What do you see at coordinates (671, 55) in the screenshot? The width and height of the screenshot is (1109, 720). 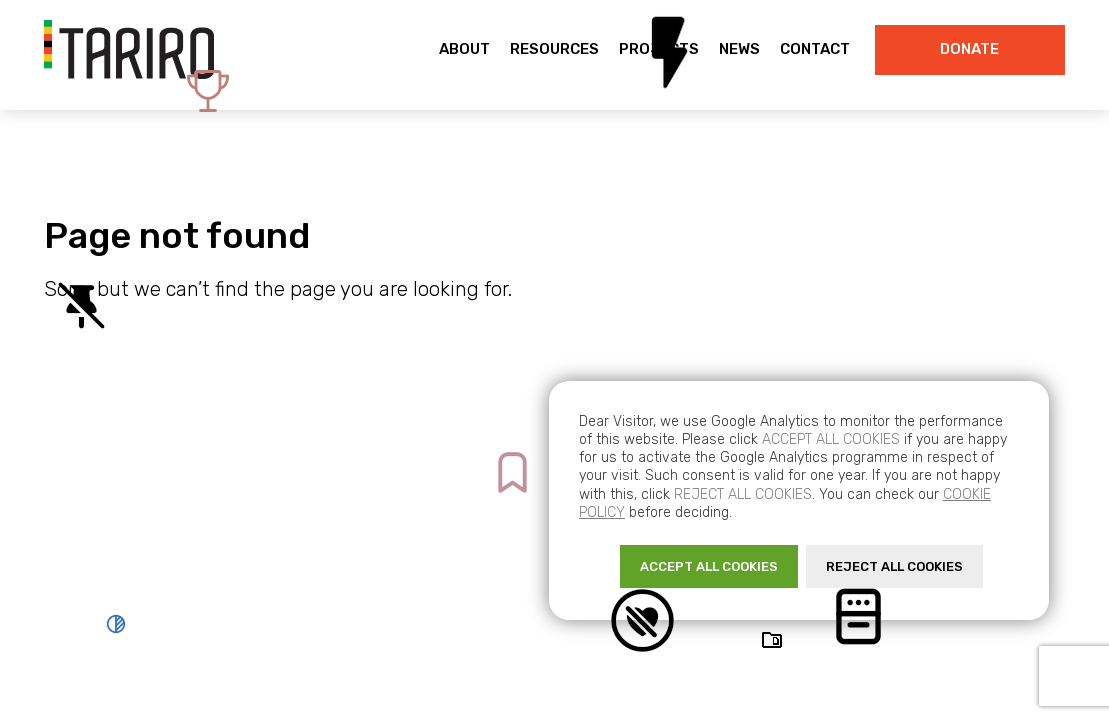 I see `turn on camera flash` at bounding box center [671, 55].